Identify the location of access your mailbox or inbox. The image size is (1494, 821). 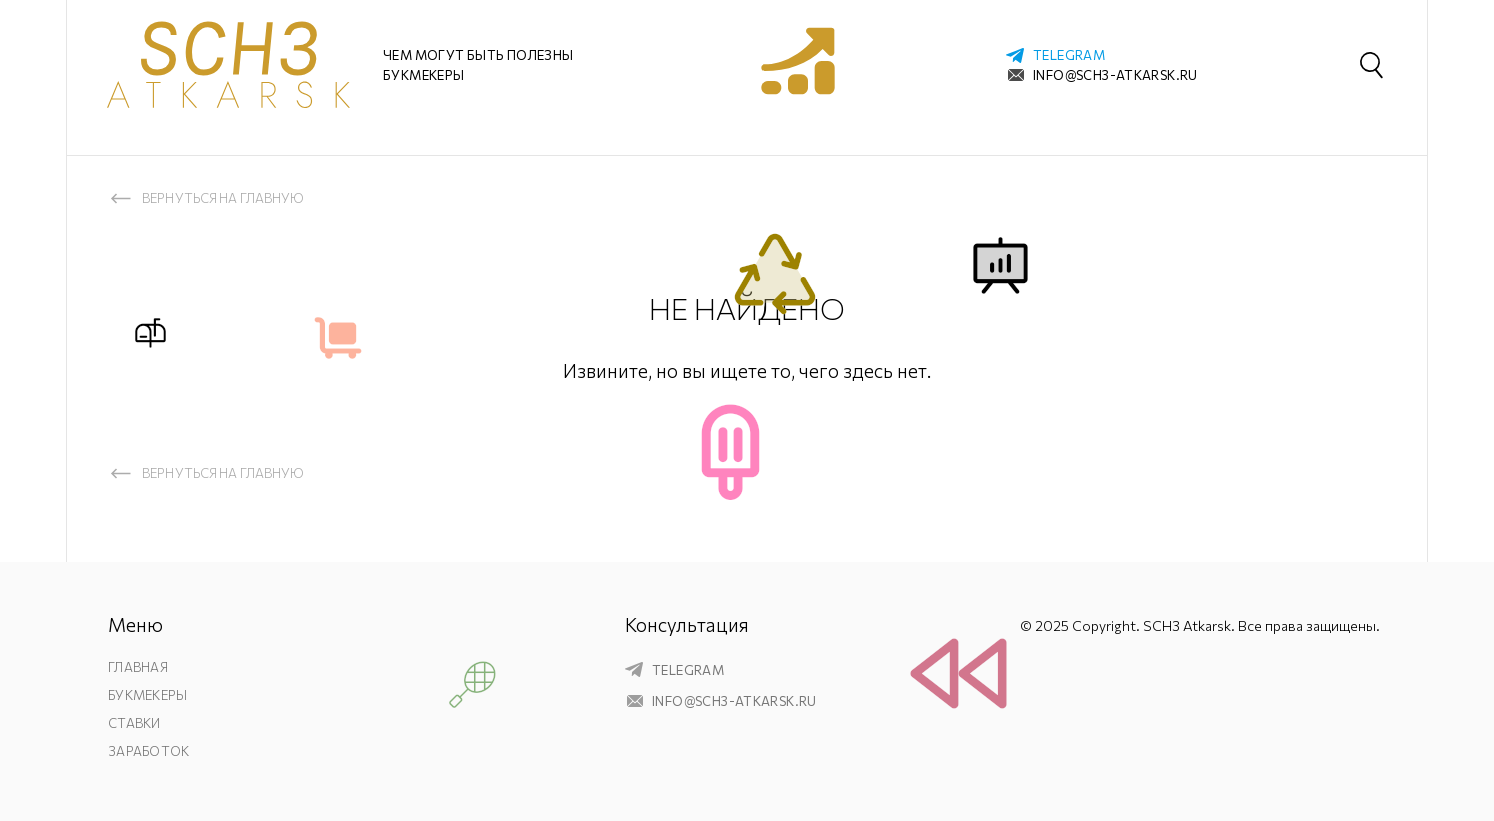
(150, 333).